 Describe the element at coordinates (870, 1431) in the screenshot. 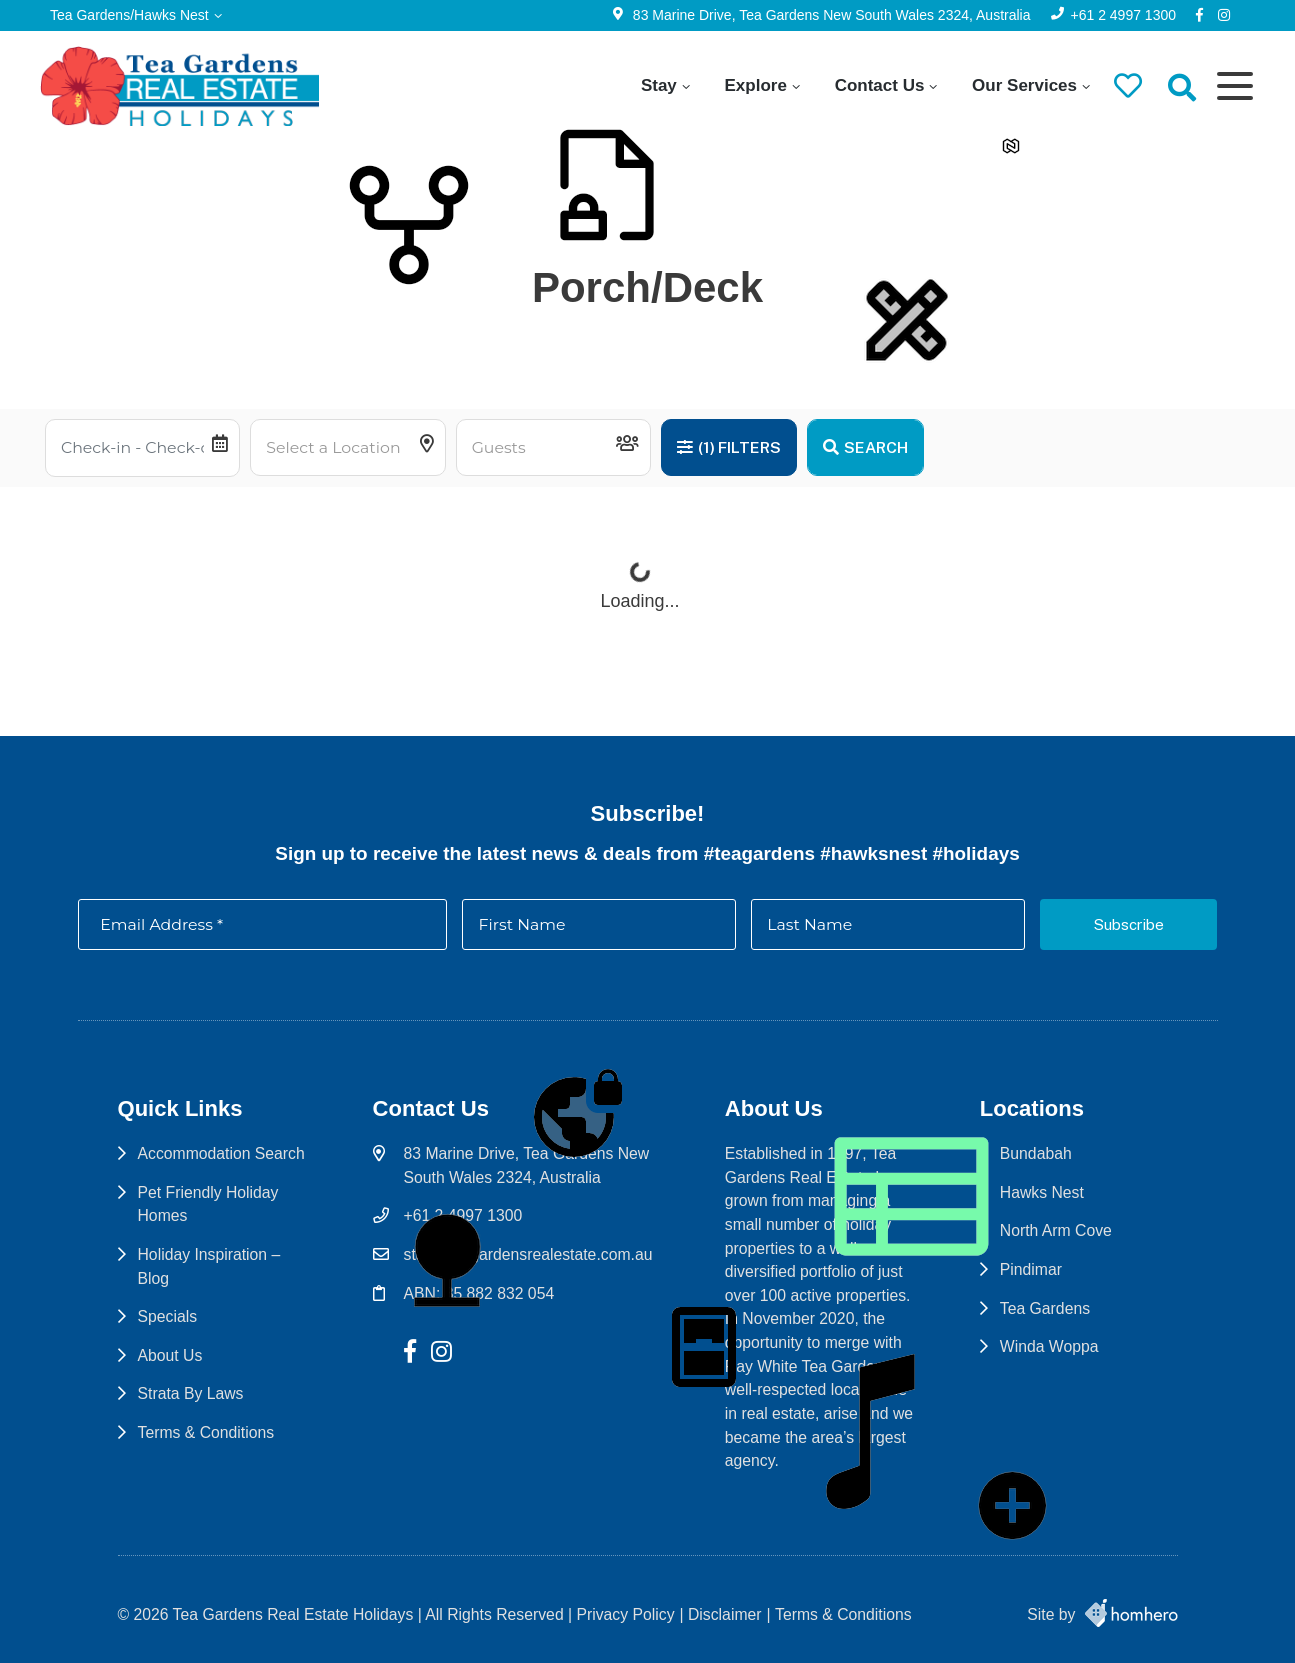

I see `play or access music` at that location.